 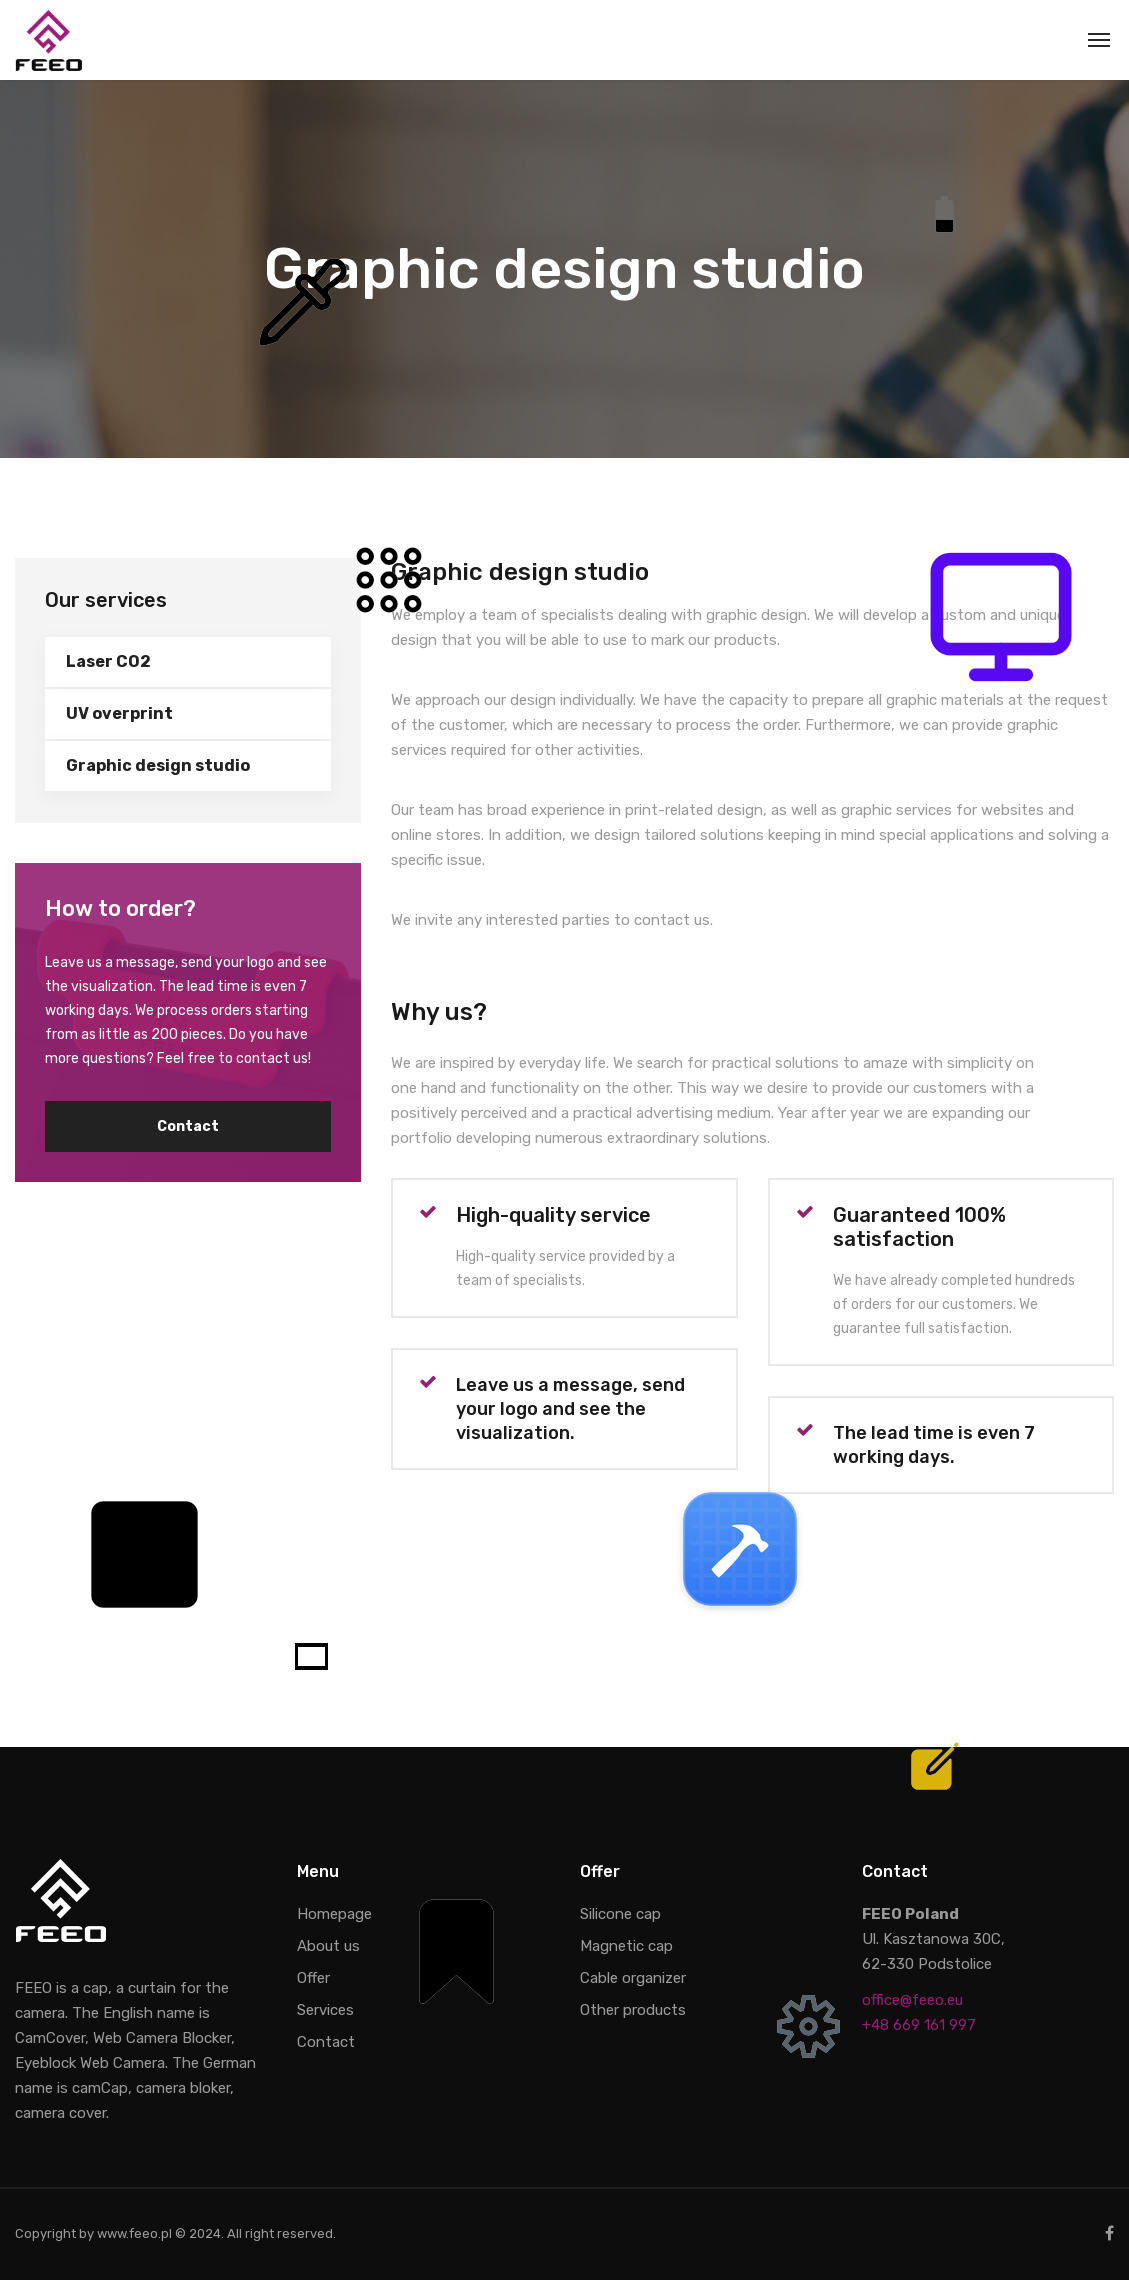 I want to click on pick a color from the screen, so click(x=303, y=302).